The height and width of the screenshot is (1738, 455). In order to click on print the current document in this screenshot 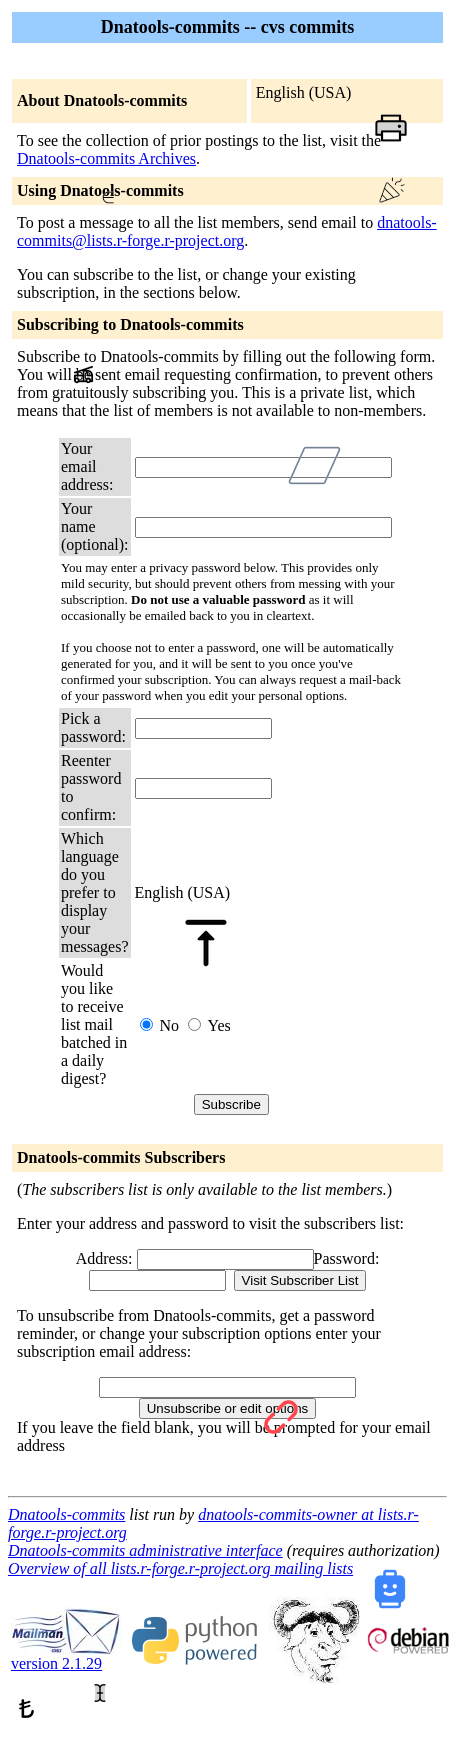, I will do `click(391, 128)`.